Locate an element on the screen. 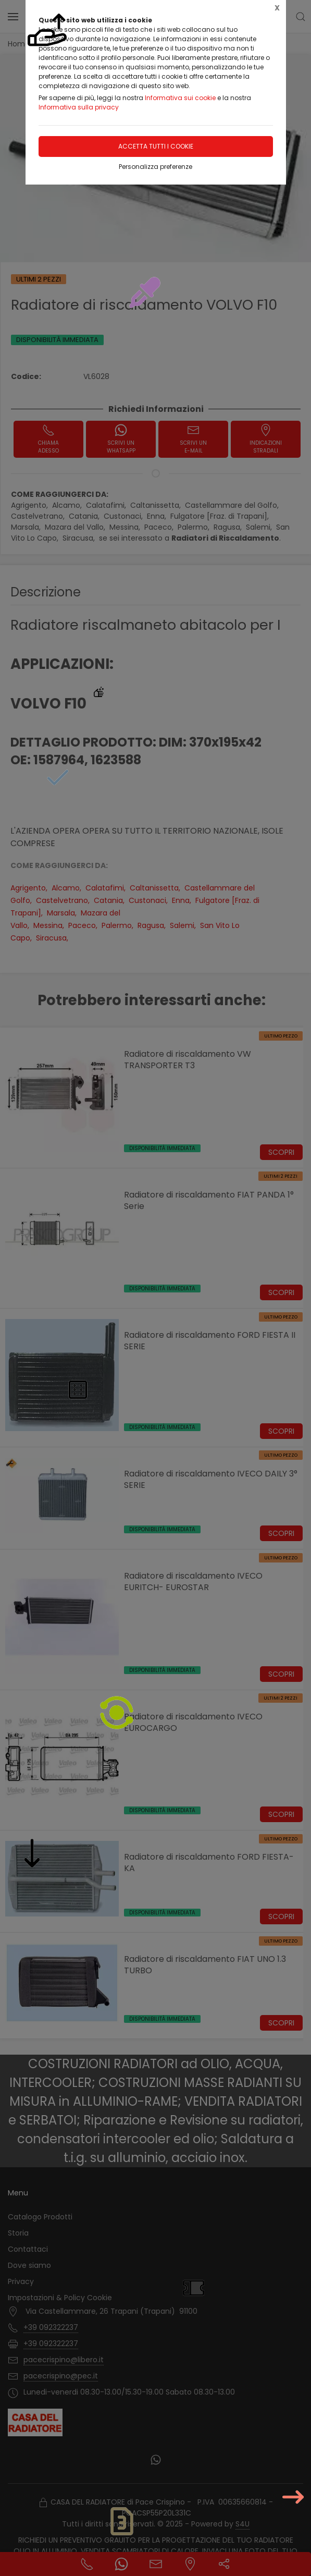 Image resolution: width=311 pixels, height=2576 pixels. select a color from the canvas is located at coordinates (145, 292).